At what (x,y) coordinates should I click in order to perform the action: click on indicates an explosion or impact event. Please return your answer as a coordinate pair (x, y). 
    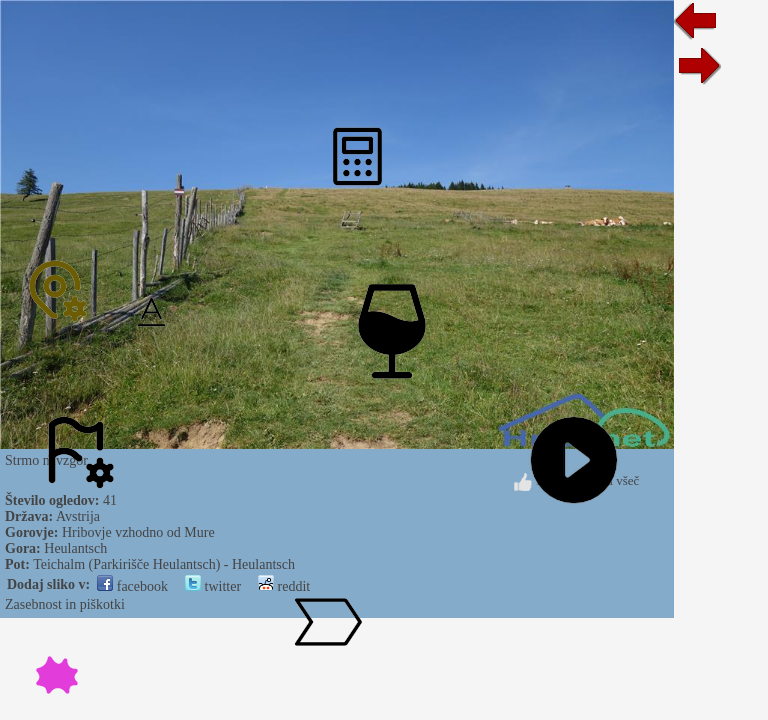
    Looking at the image, I should click on (57, 675).